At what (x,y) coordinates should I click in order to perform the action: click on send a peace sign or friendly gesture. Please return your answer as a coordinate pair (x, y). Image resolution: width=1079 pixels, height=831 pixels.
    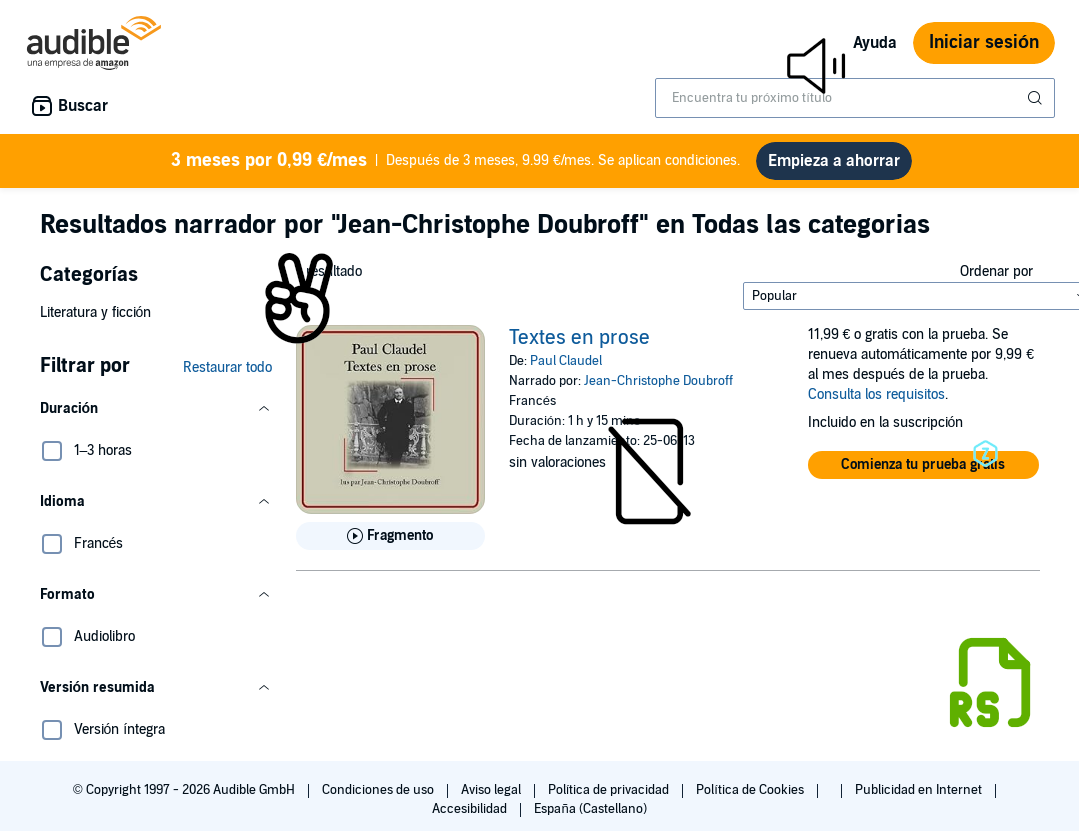
    Looking at the image, I should click on (297, 298).